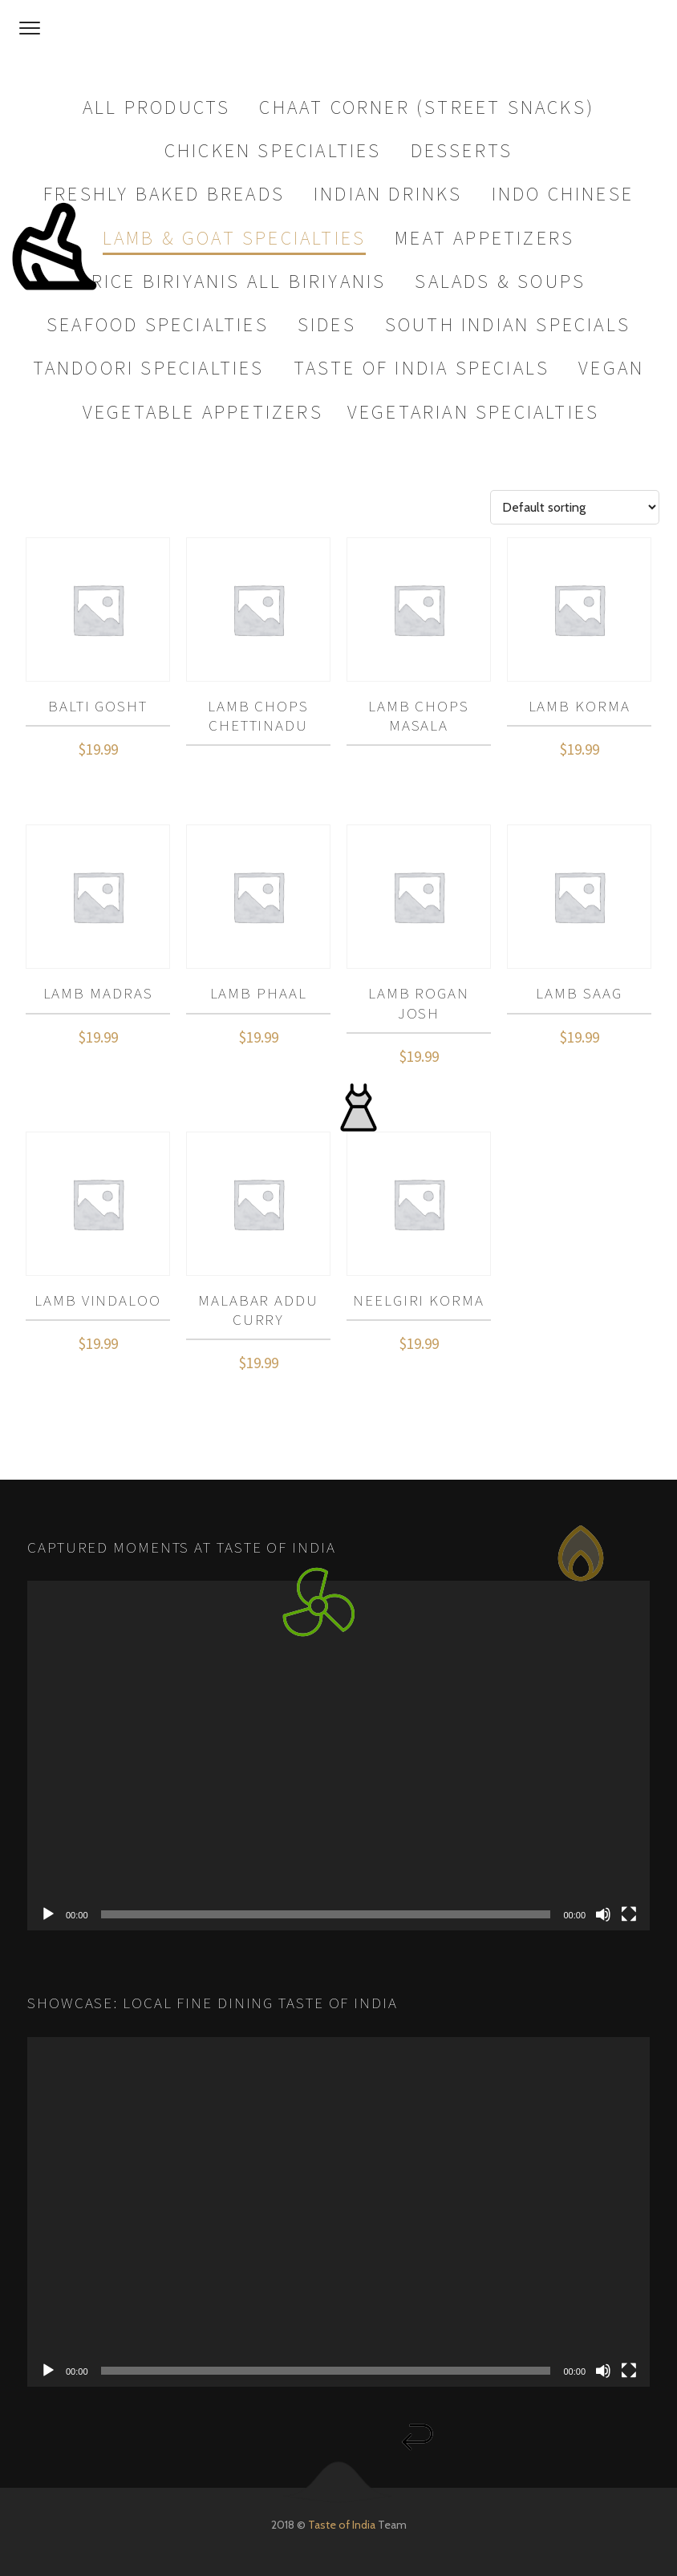  I want to click on indicates trending or popular content, so click(581, 1554).